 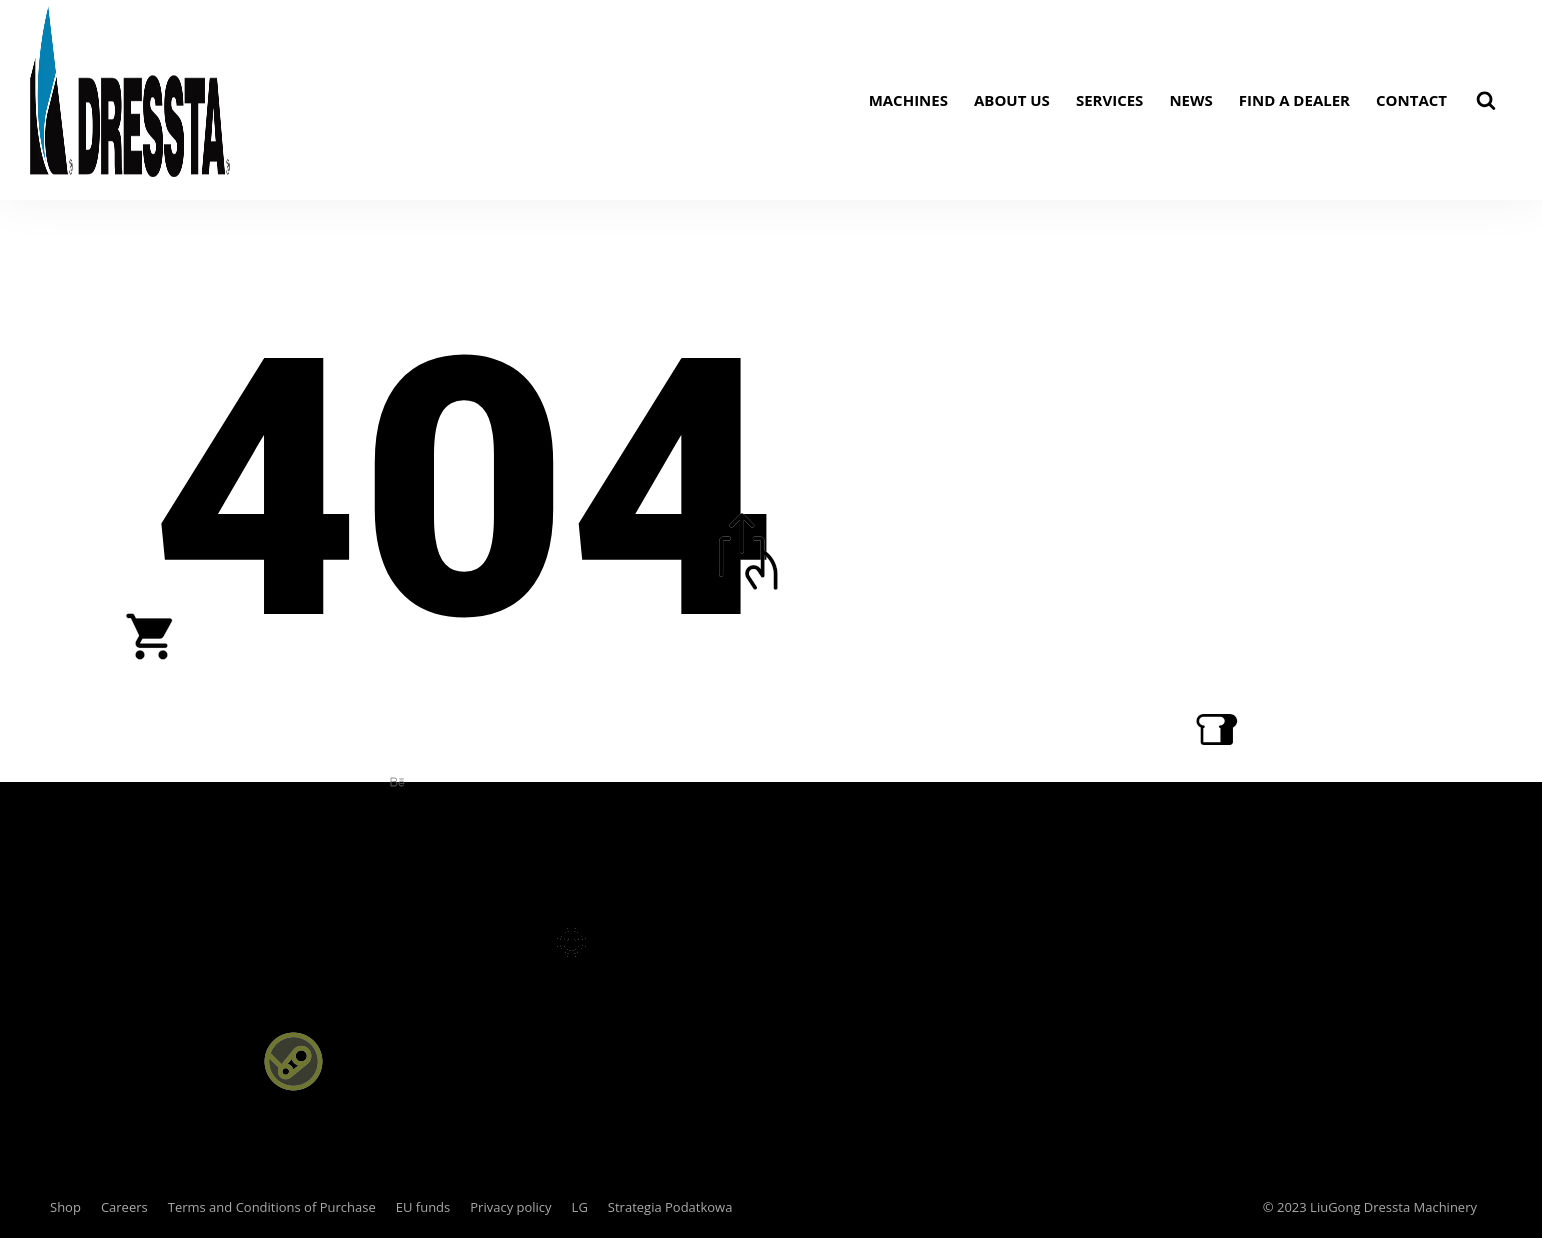 I want to click on deposit or transfer funds, so click(x=744, y=551).